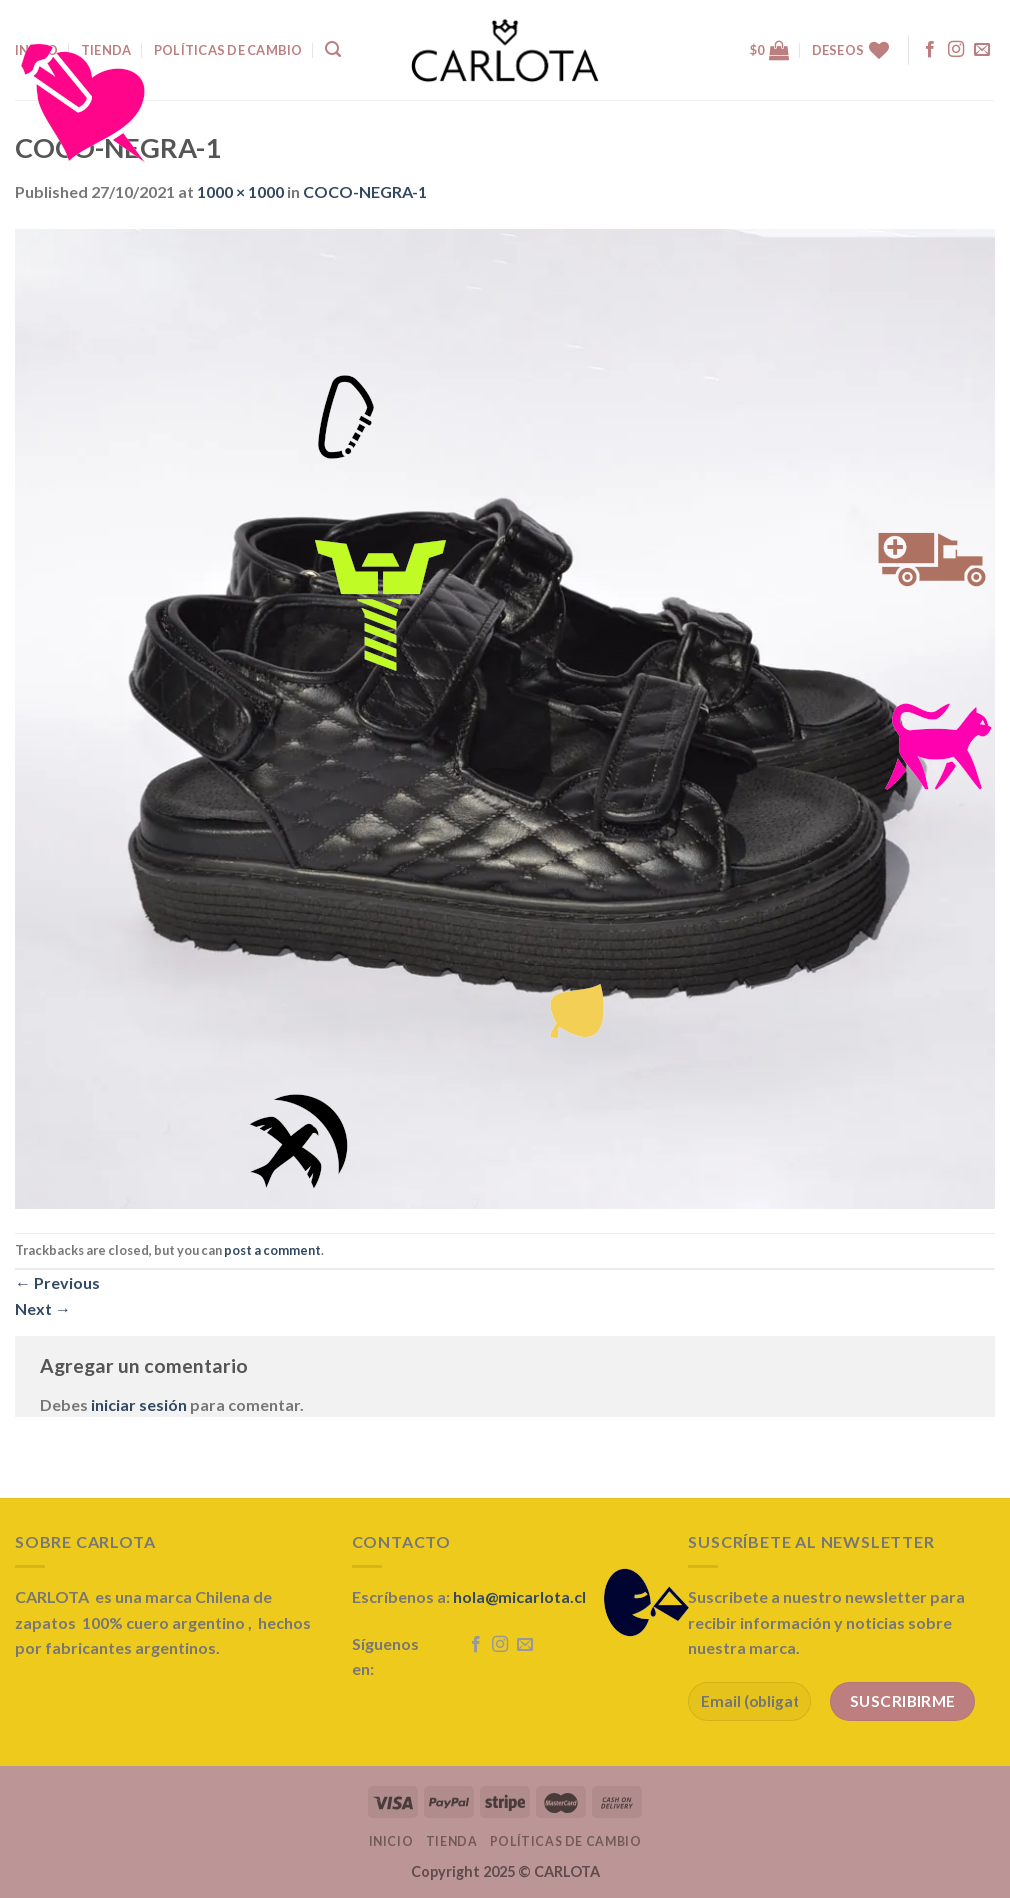 The image size is (1010, 1898). I want to click on indicates a cat or pet-related category, so click(938, 746).